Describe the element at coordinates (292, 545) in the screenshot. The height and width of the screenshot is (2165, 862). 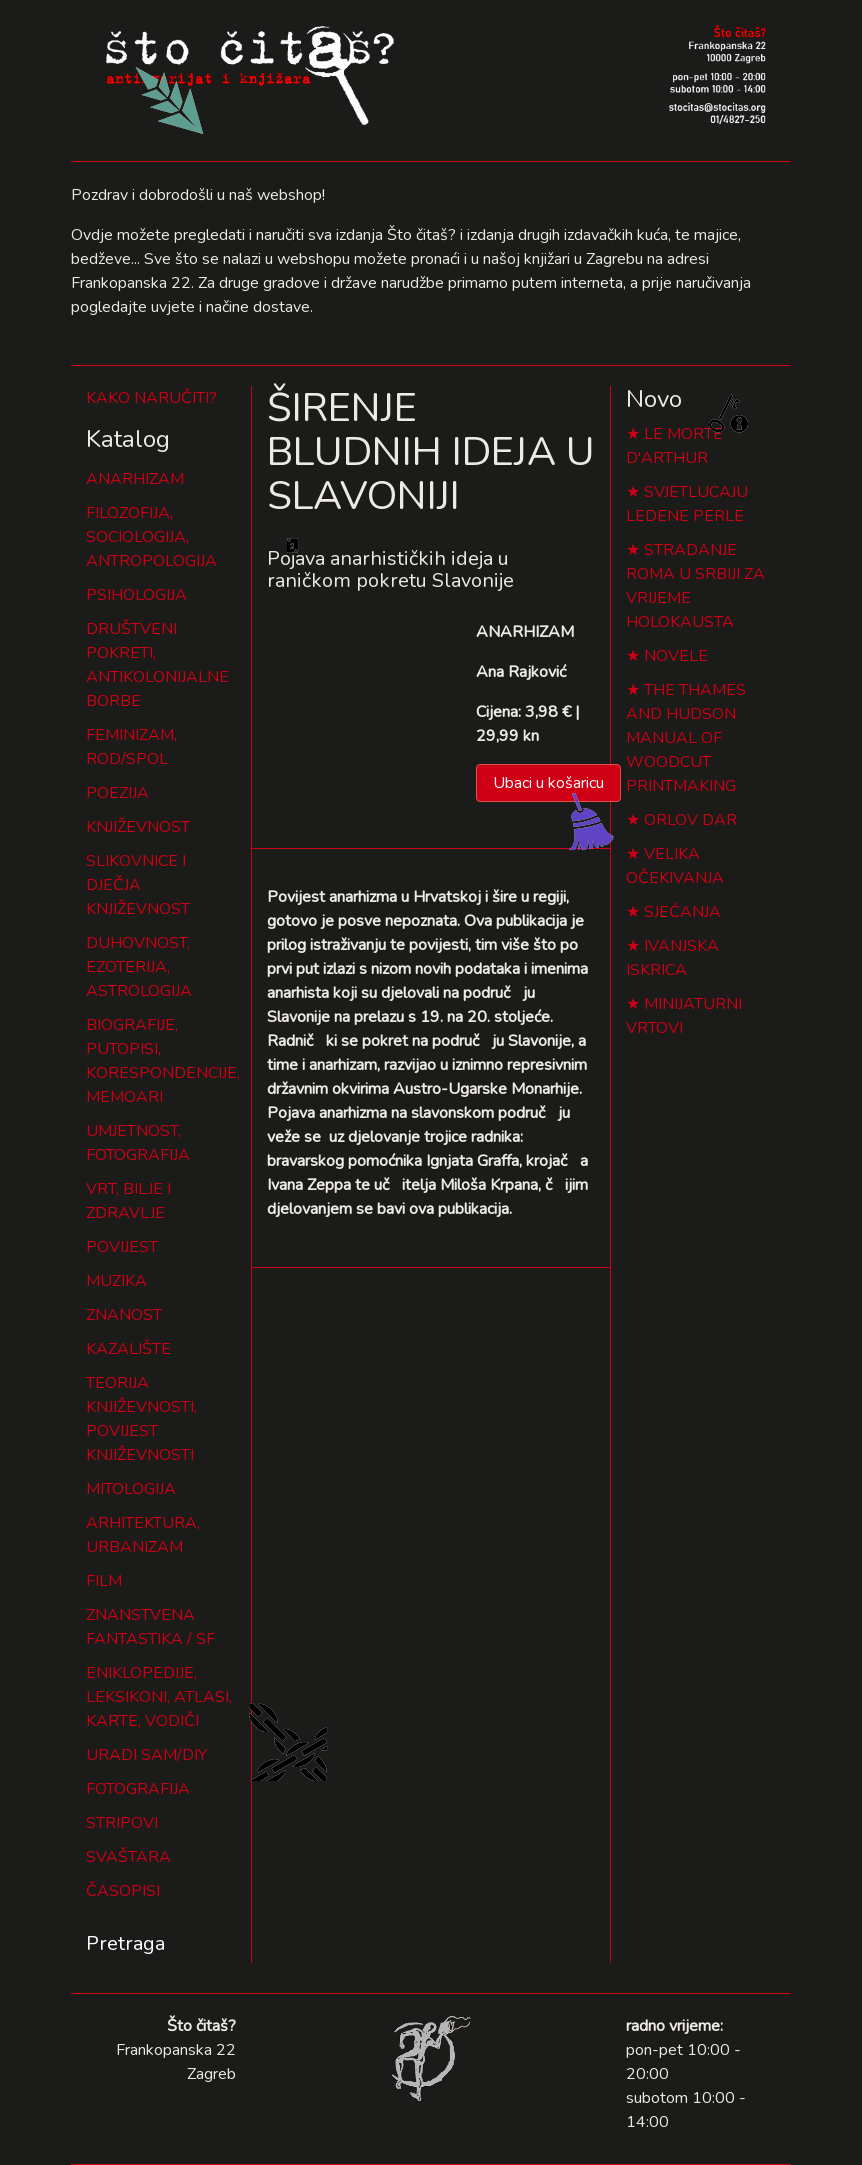
I see `two of hearts playing card` at that location.